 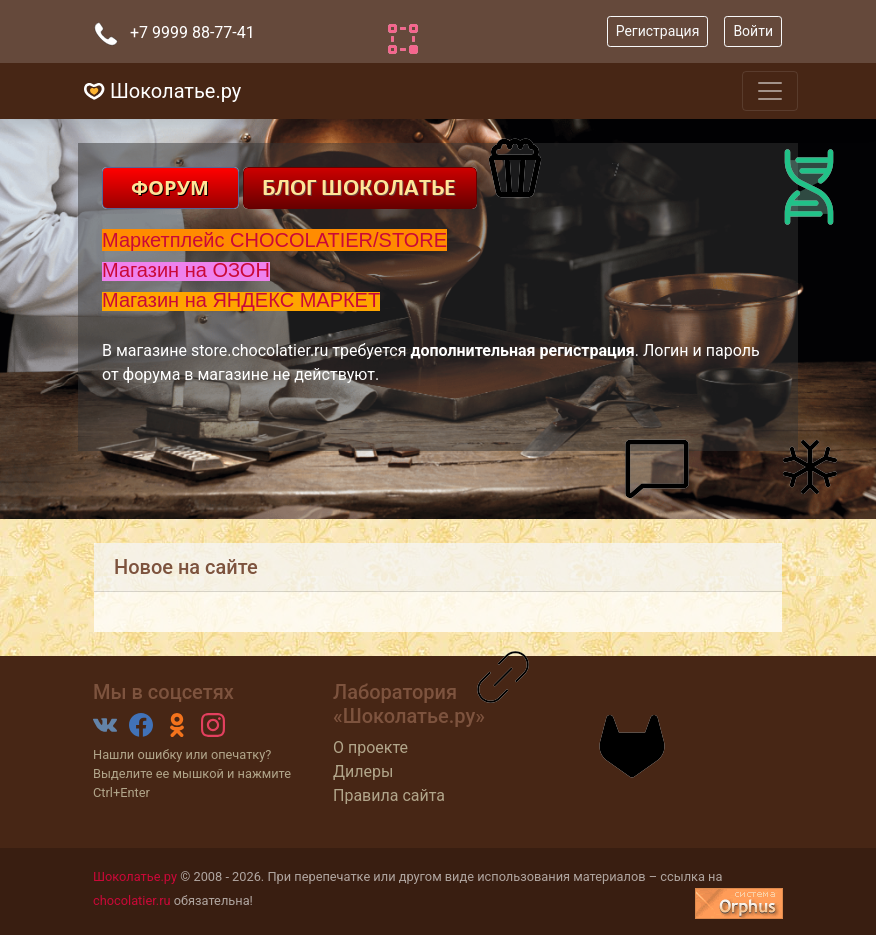 I want to click on open chat or messaging, so click(x=657, y=464).